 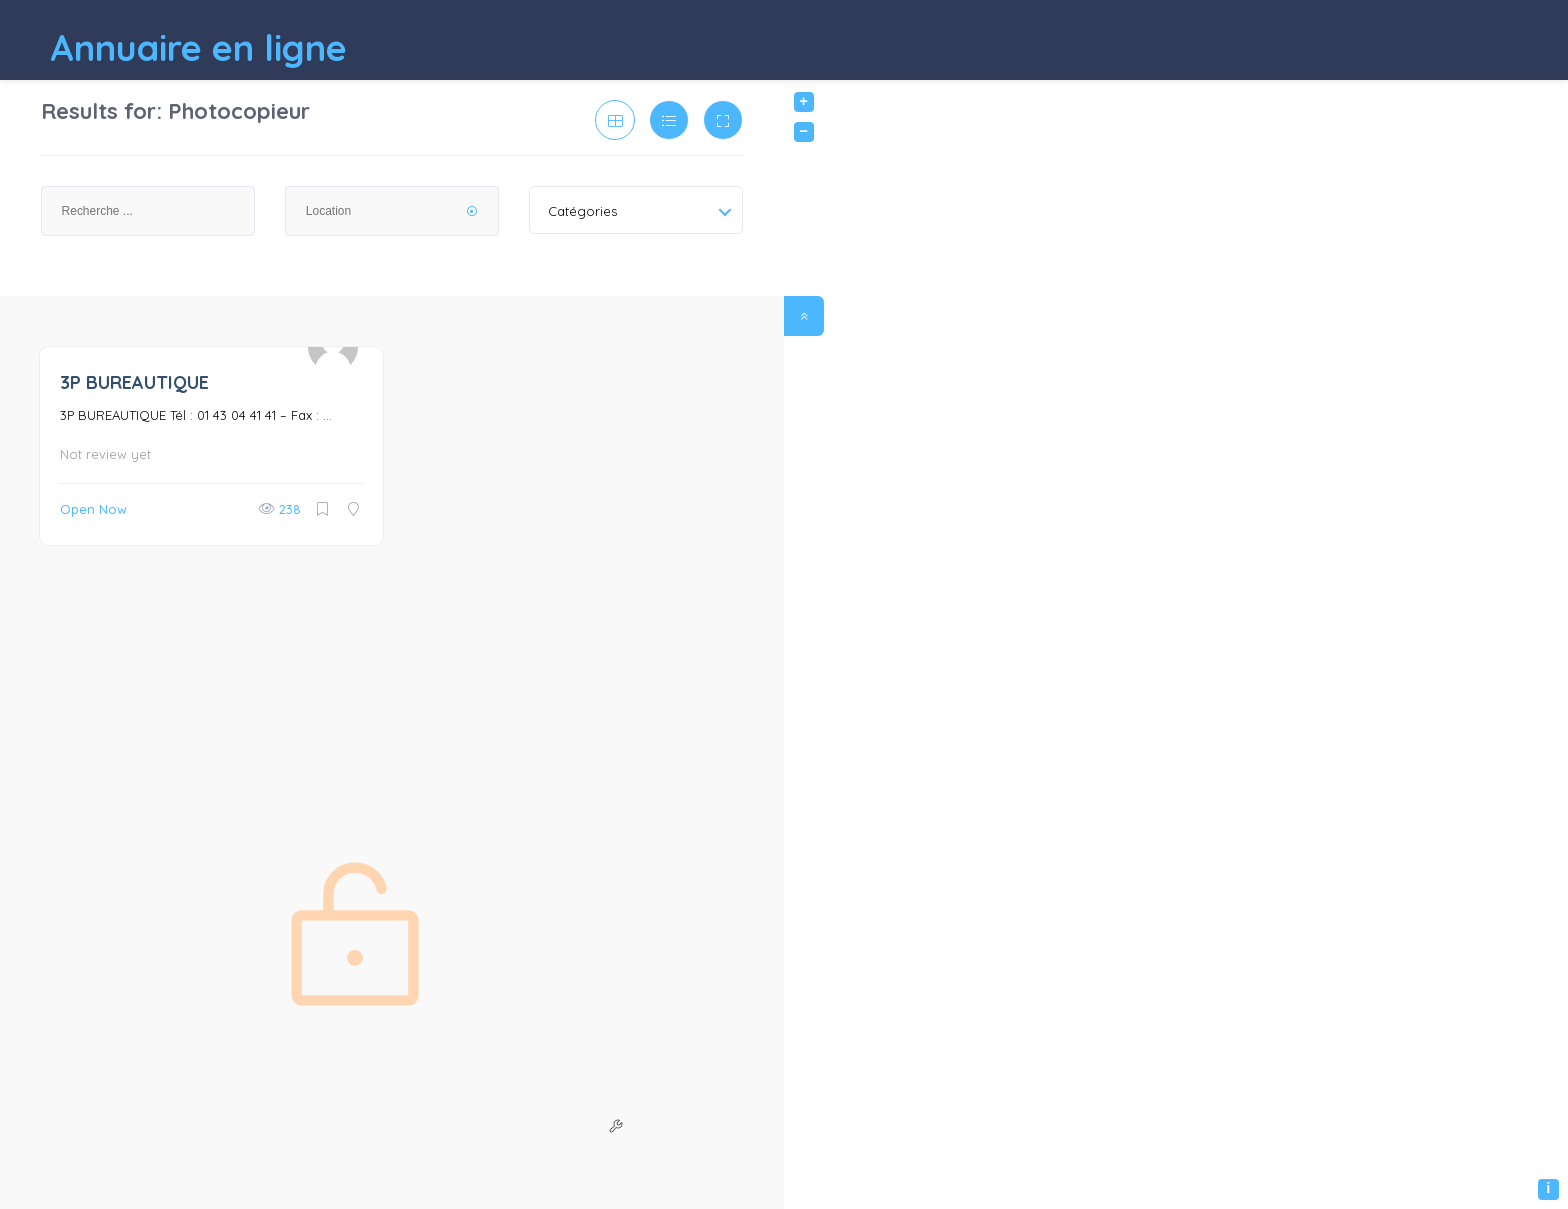 What do you see at coordinates (355, 942) in the screenshot?
I see `unlock this item or content` at bounding box center [355, 942].